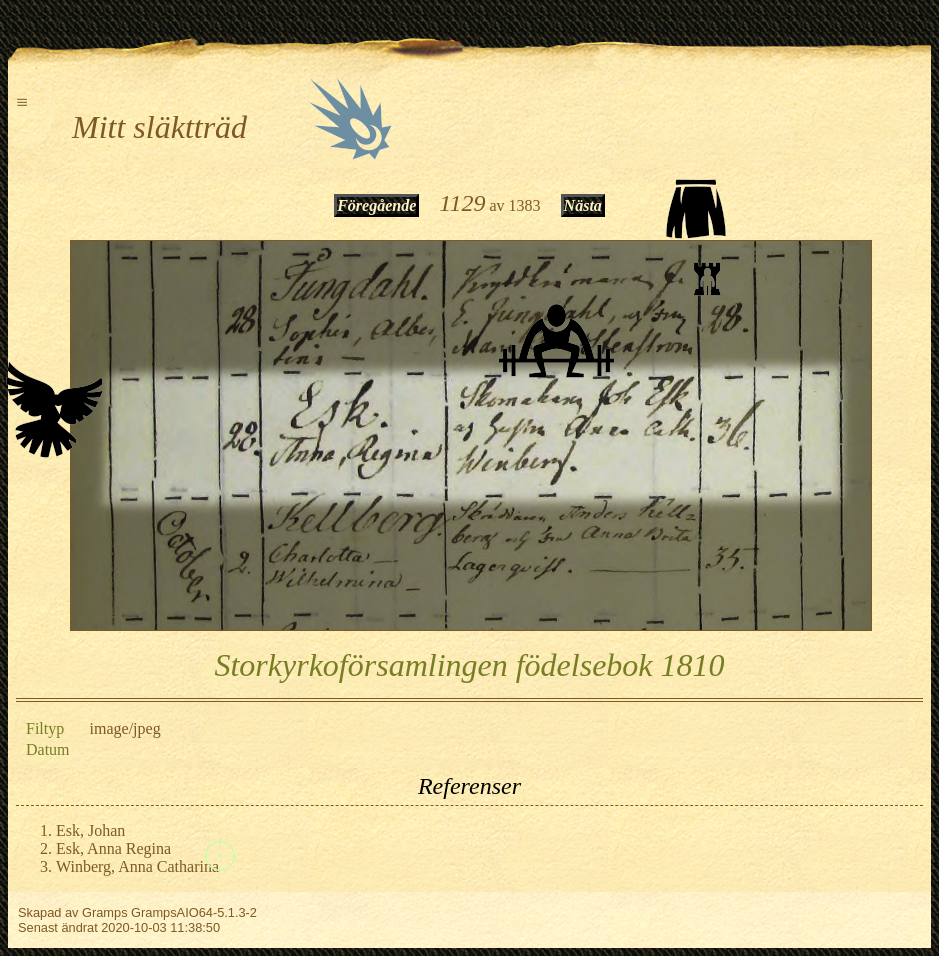 The image size is (939, 956). Describe the element at coordinates (707, 279) in the screenshot. I see `access defensive structures or fortifications` at that location.